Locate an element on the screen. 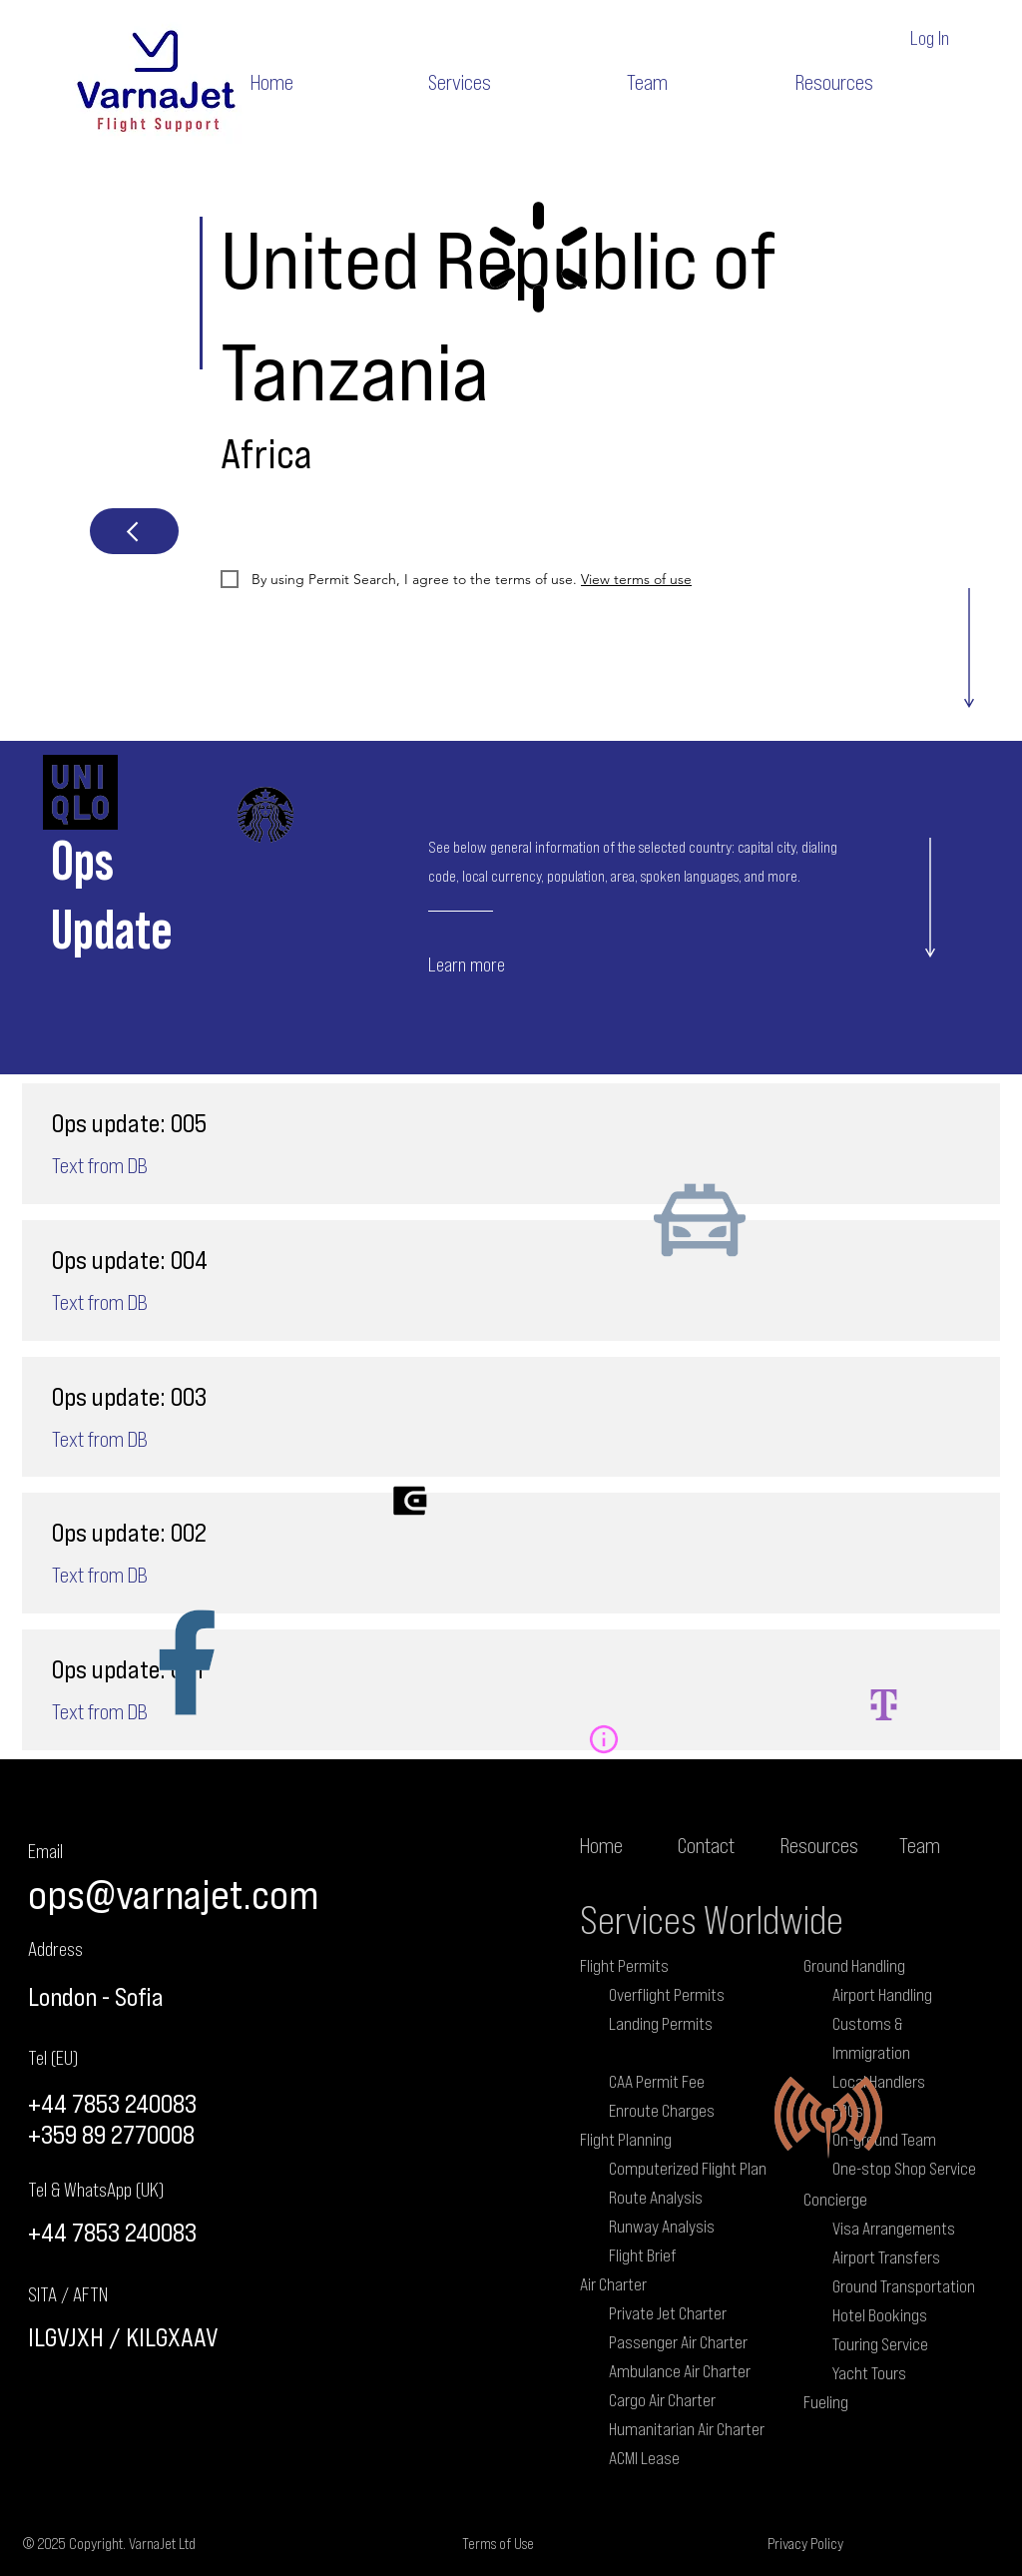 This screenshot has height=2576, width=1022. access your wallet or payment methods is located at coordinates (409, 1501).